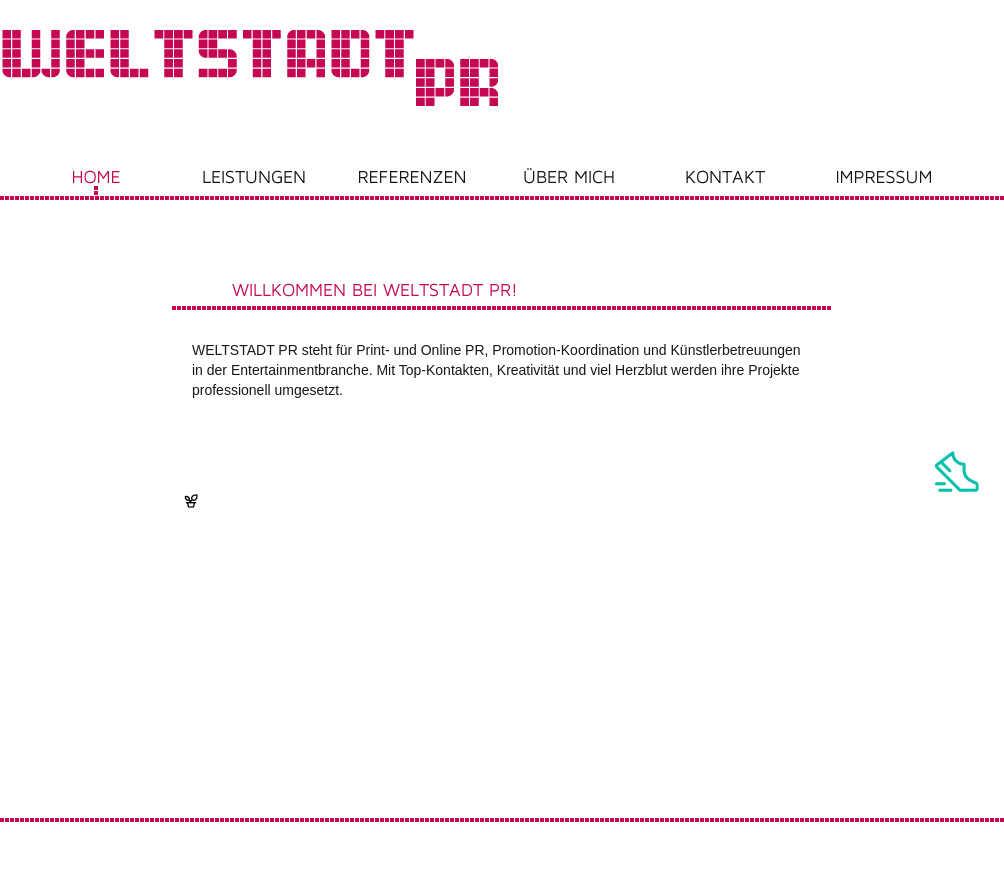 The image size is (1004, 872). What do you see at coordinates (191, 501) in the screenshot?
I see `access plant care or gardening features` at bounding box center [191, 501].